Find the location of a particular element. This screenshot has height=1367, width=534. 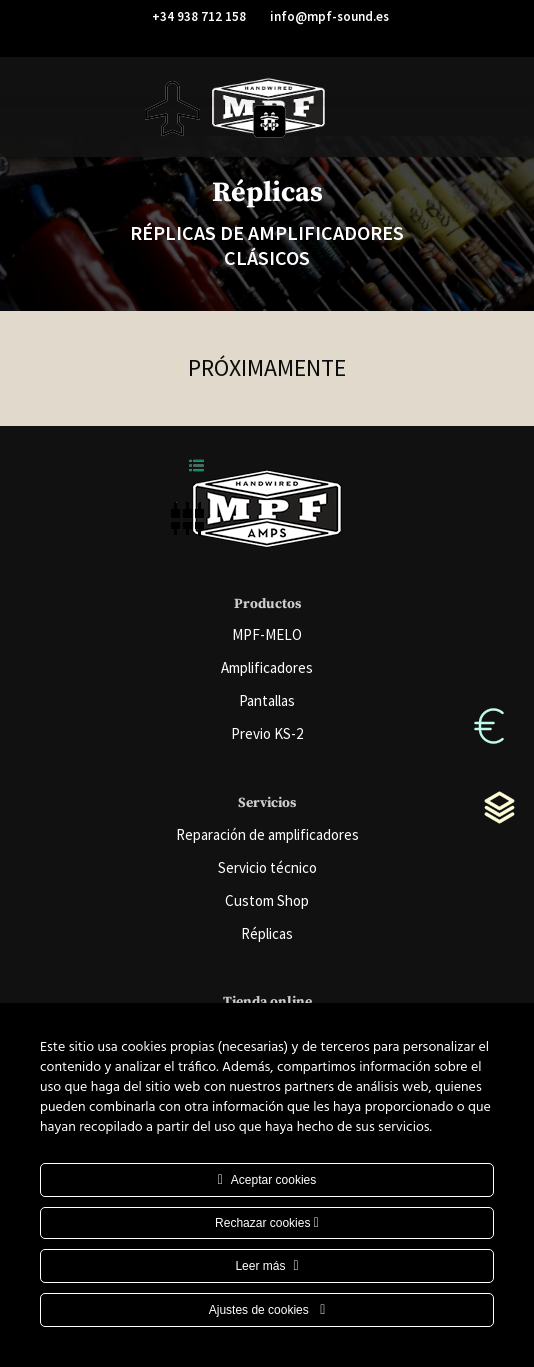

view or select euro currency is located at coordinates (492, 726).